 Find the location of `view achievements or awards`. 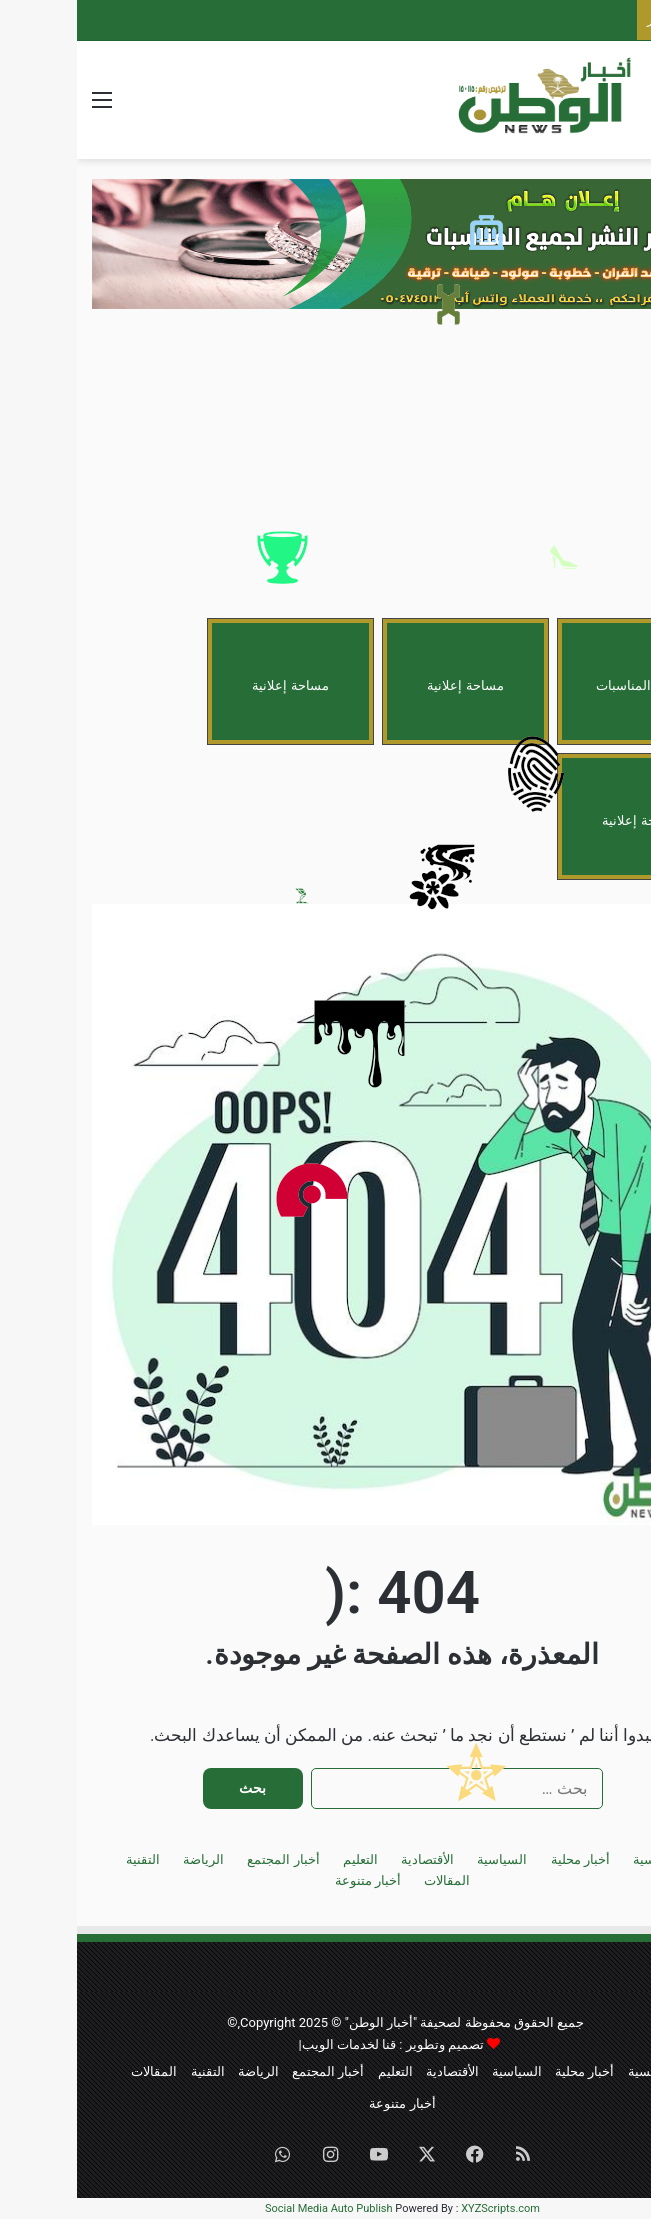

view achievements or awards is located at coordinates (282, 557).